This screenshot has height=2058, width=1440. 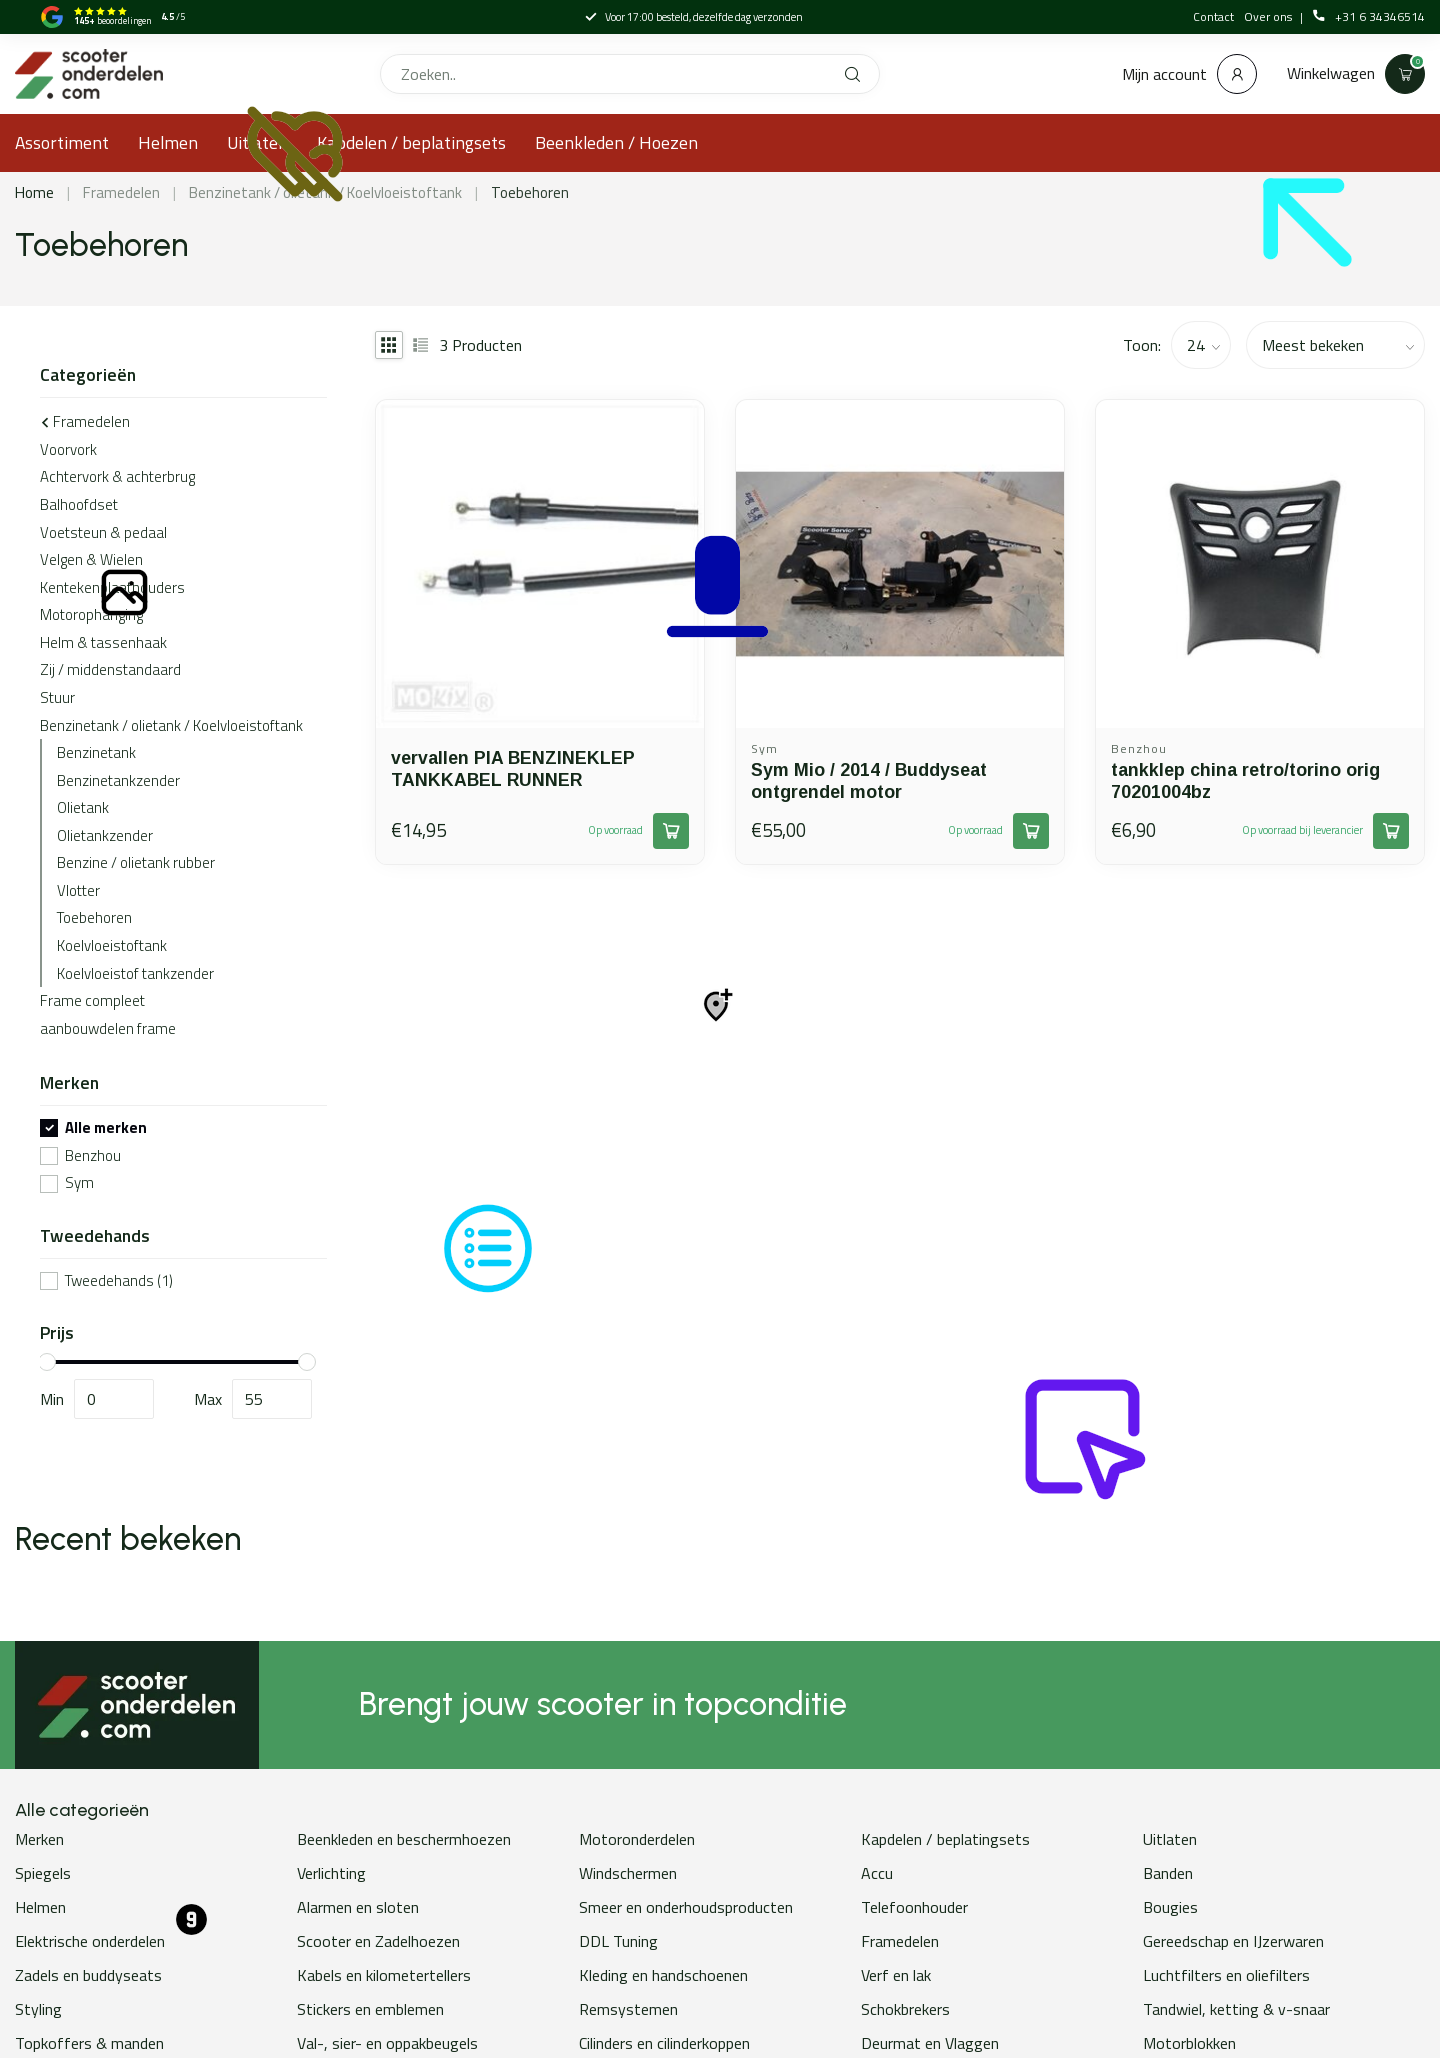 I want to click on view list or menu options, so click(x=488, y=1248).